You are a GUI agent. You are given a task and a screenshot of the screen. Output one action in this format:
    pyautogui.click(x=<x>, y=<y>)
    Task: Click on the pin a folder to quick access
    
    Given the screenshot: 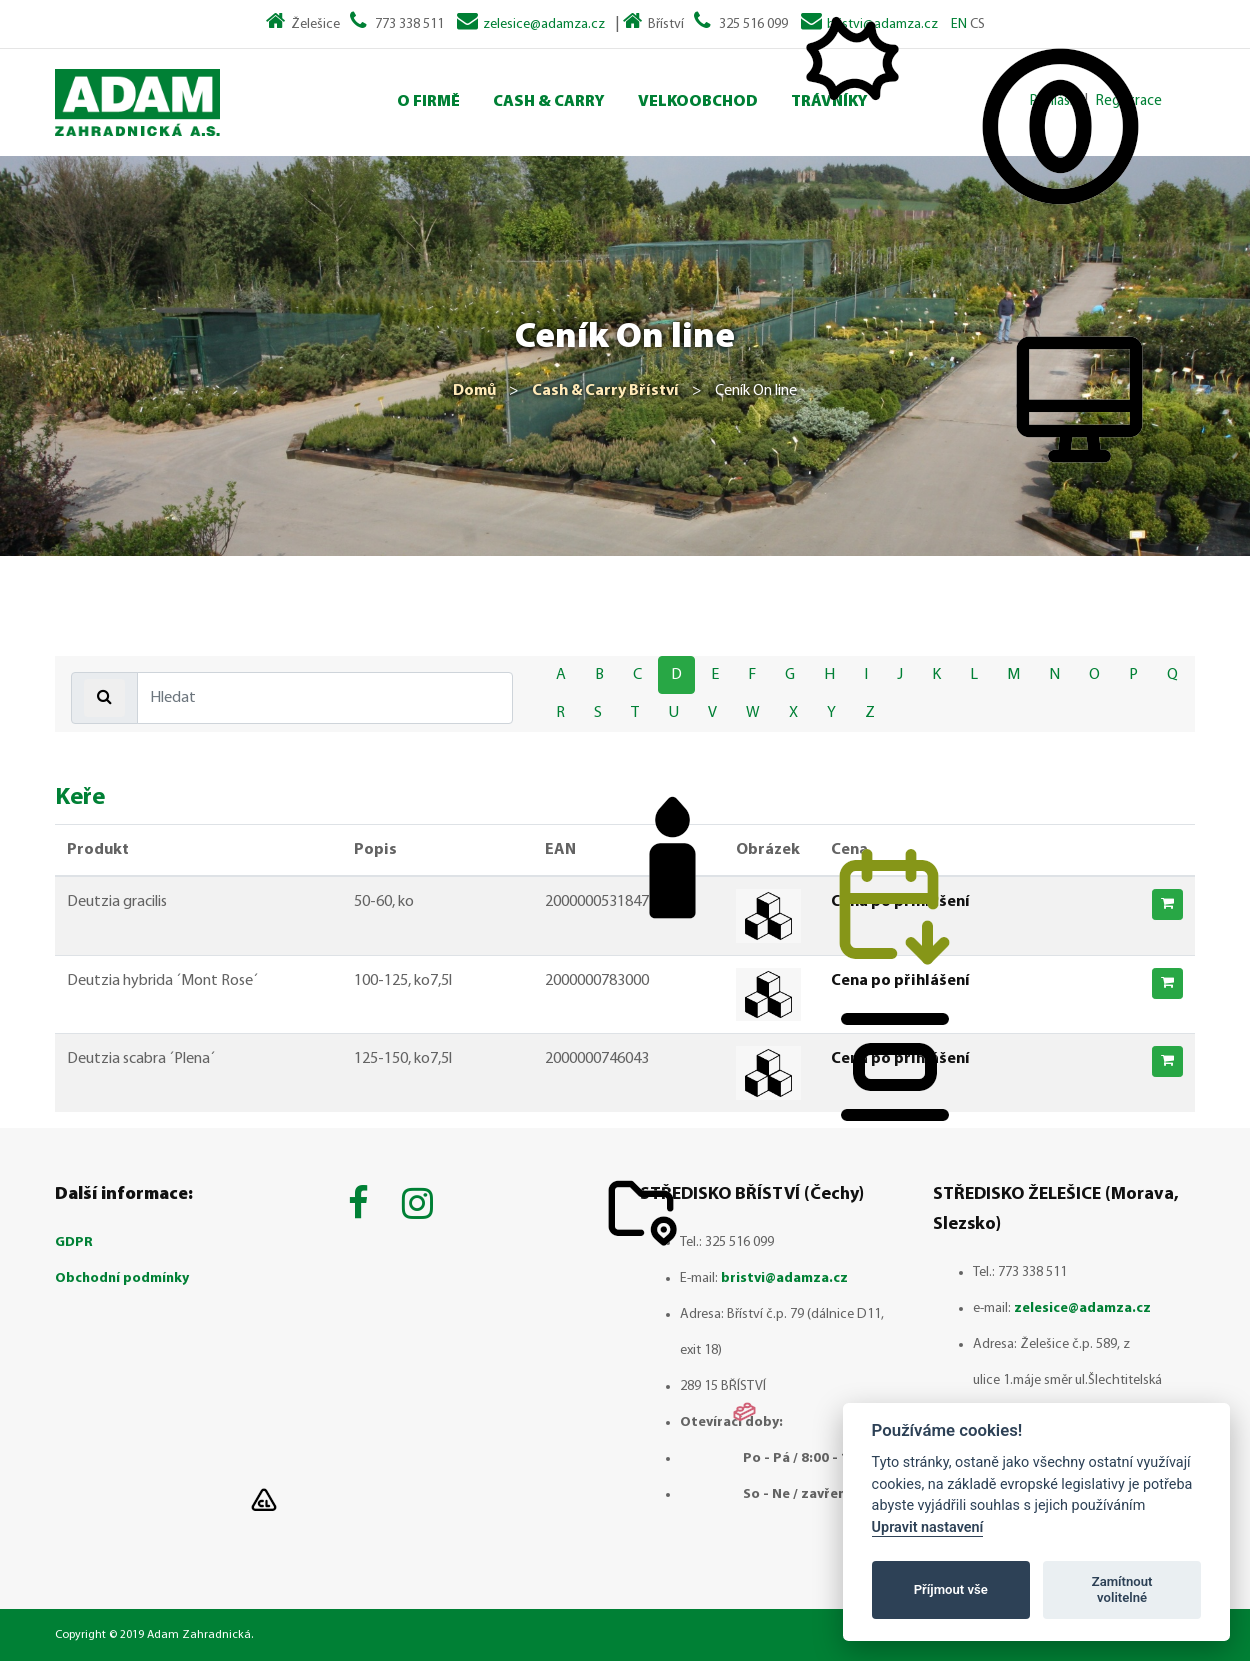 What is the action you would take?
    pyautogui.click(x=641, y=1210)
    